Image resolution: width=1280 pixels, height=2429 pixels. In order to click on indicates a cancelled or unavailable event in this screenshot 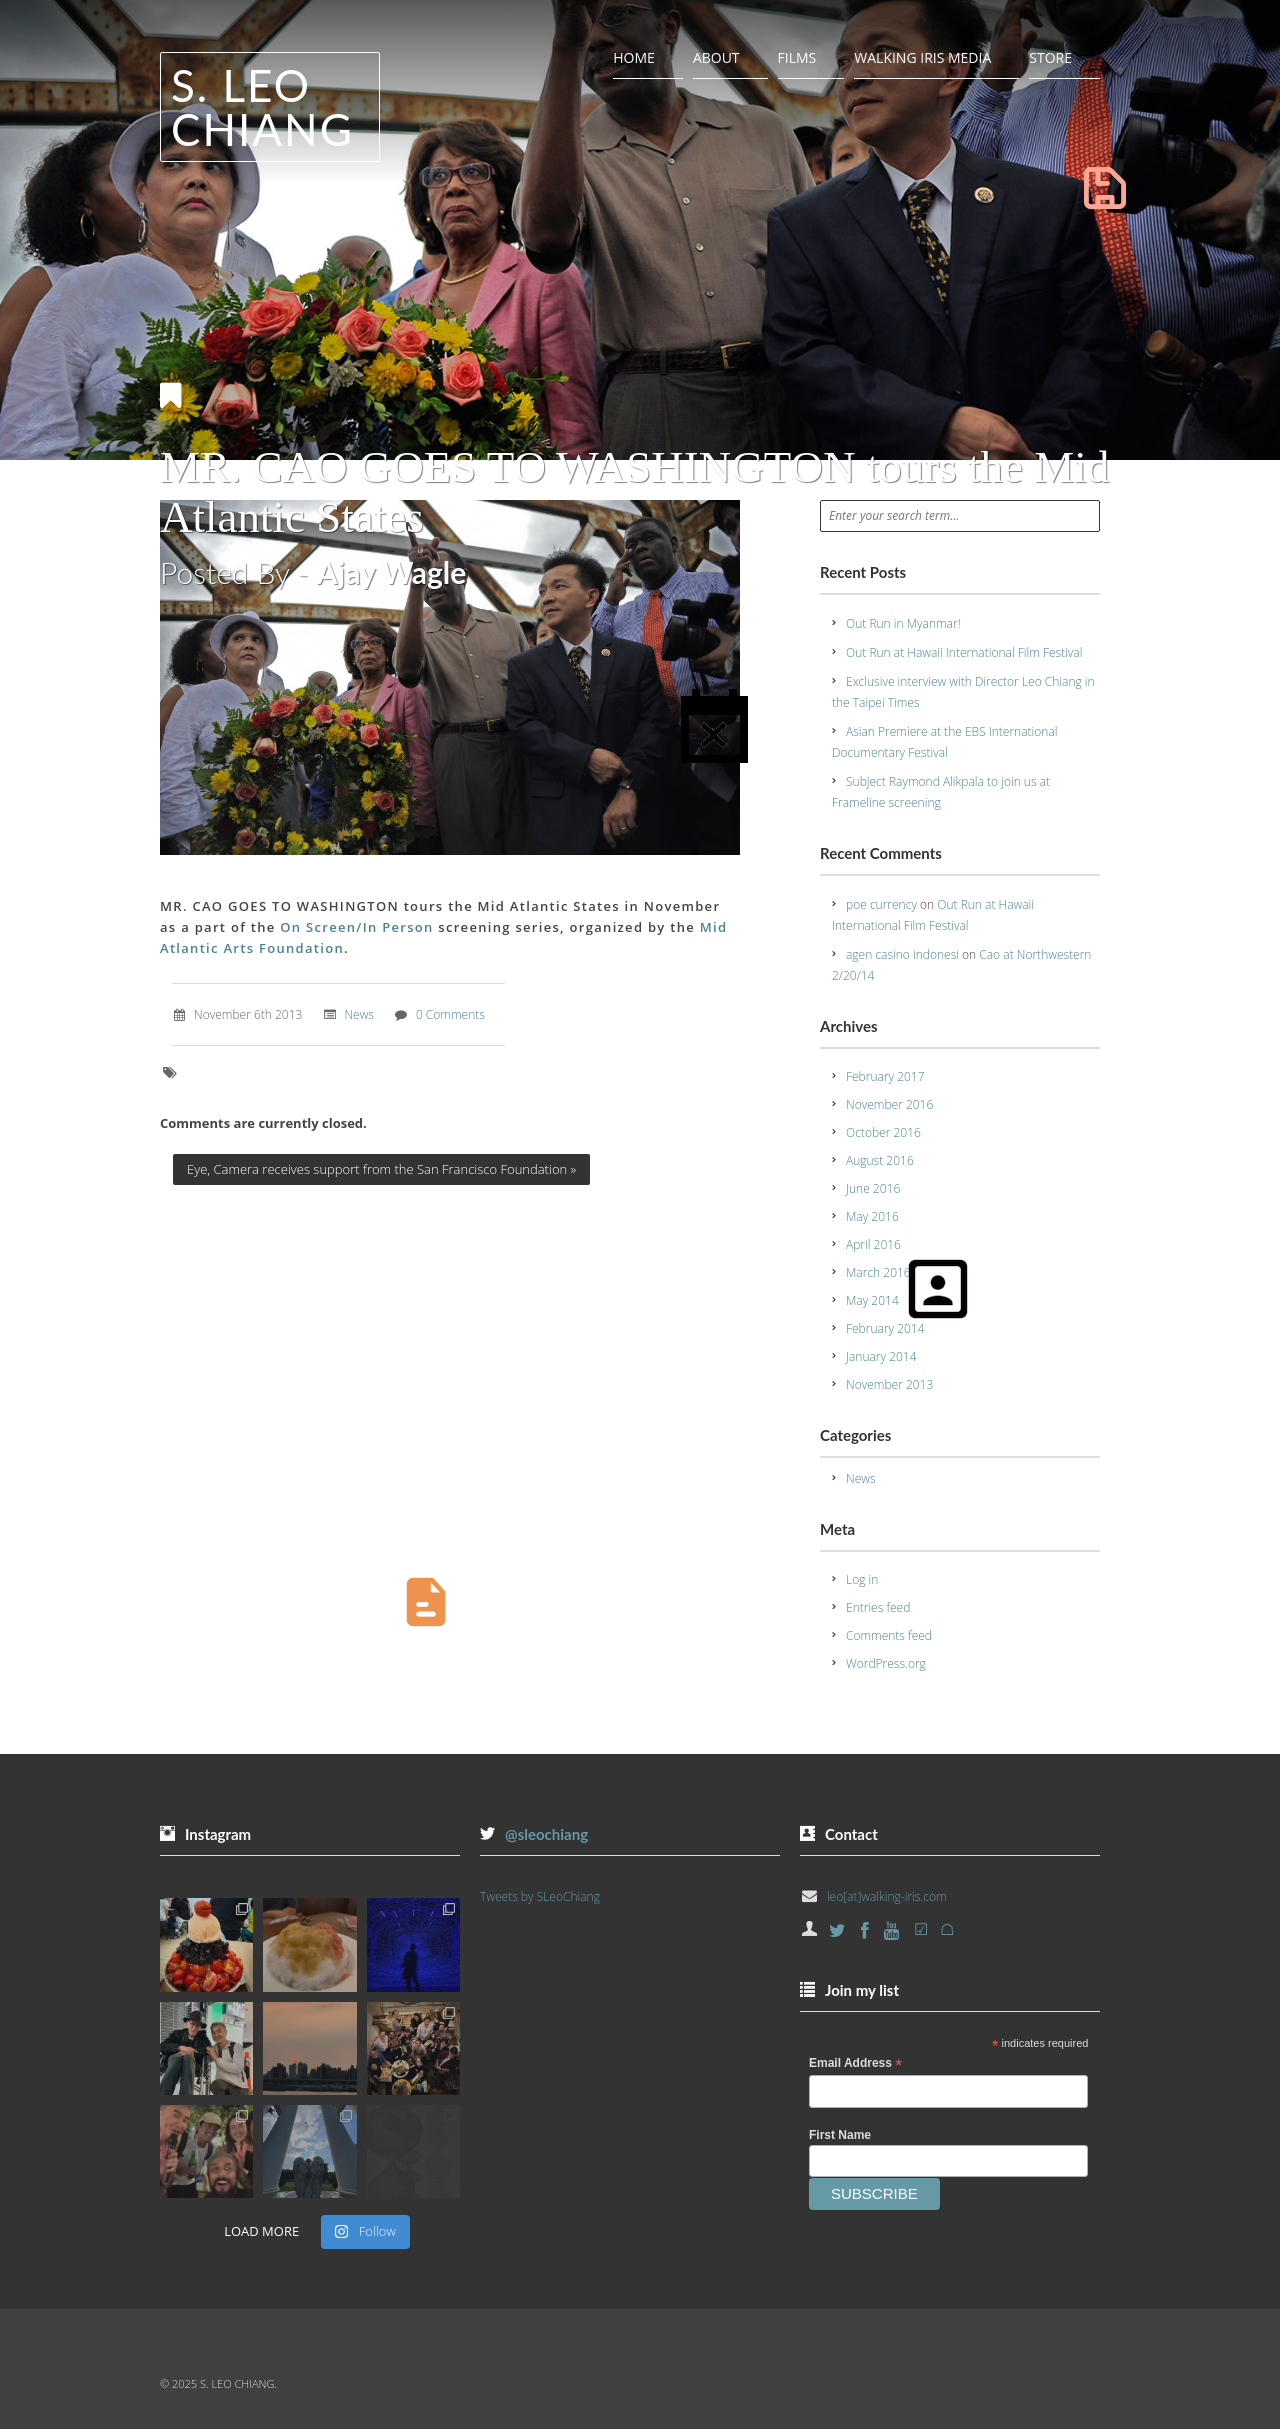, I will do `click(714, 729)`.